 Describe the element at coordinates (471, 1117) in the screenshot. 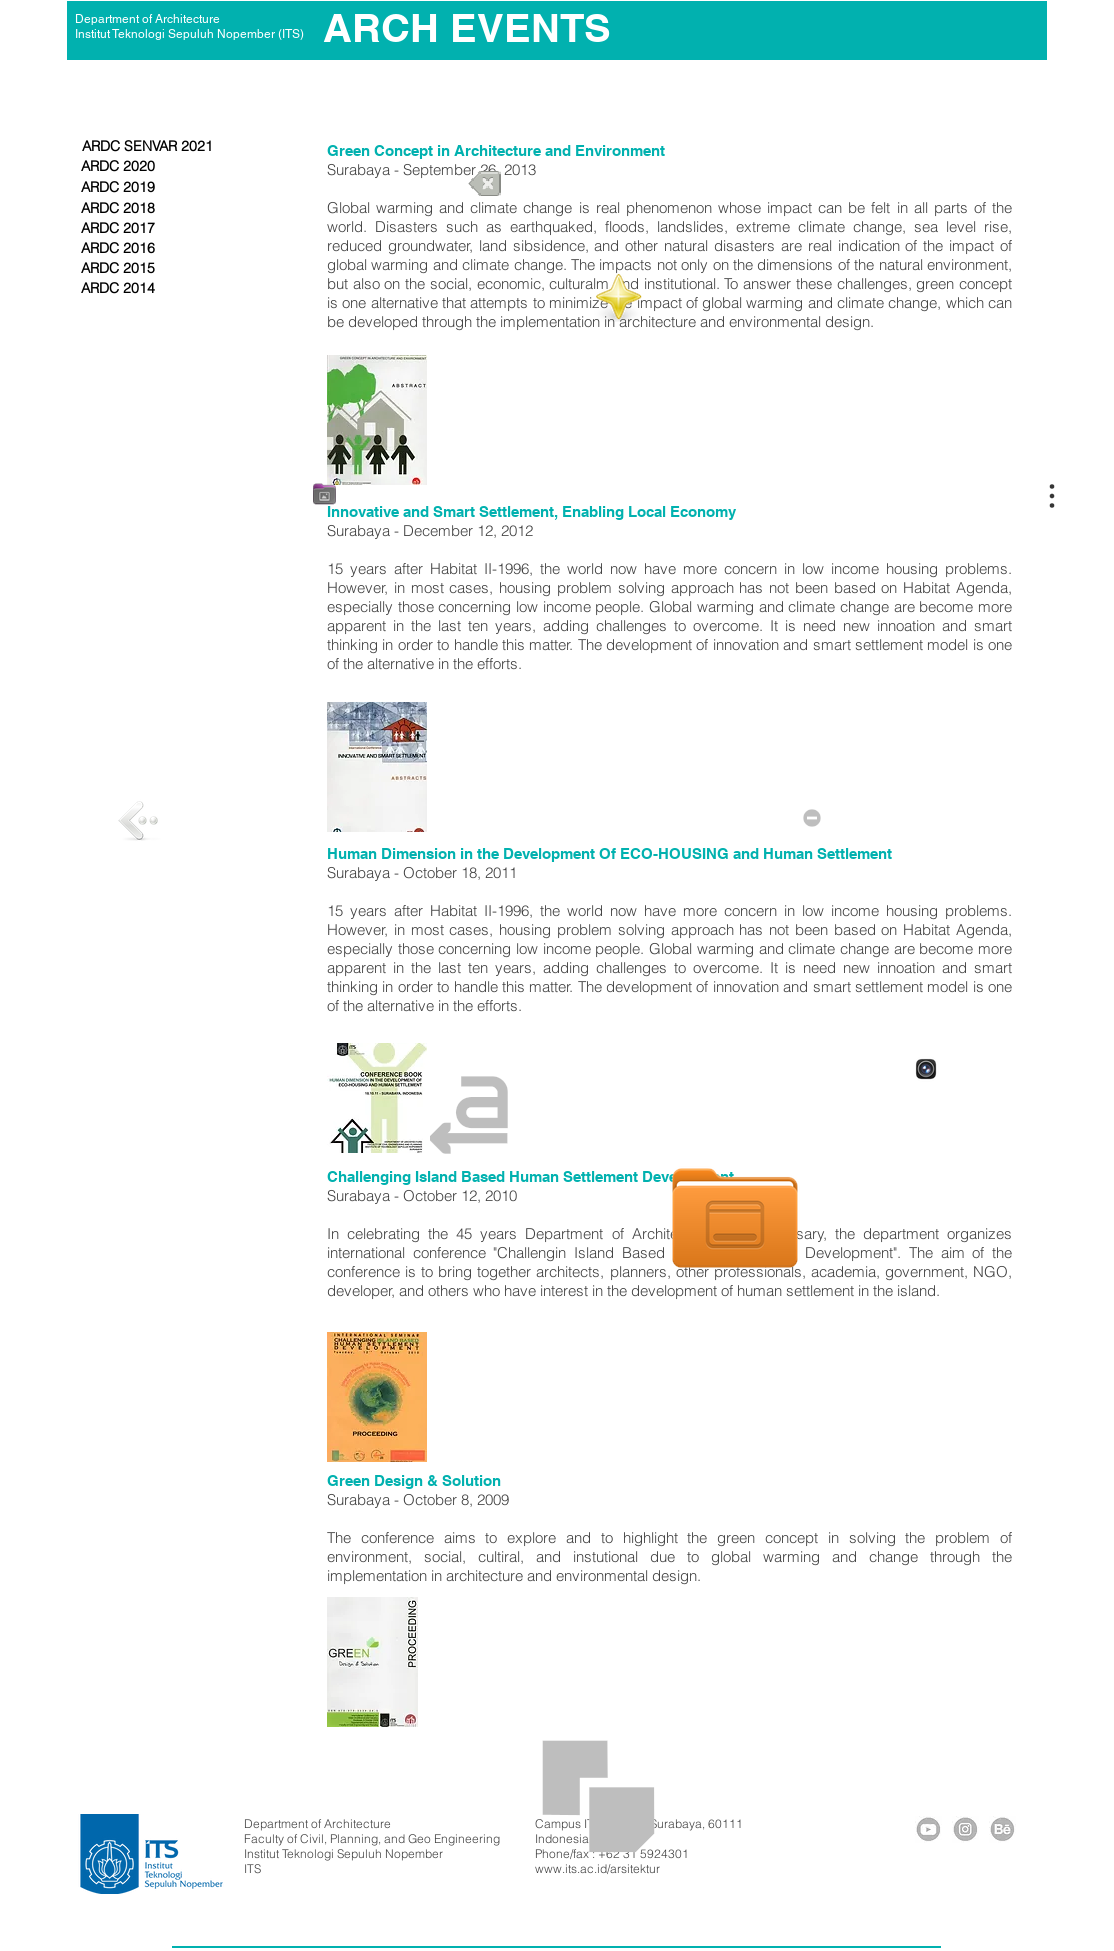

I see `switch text direction to right-to-left` at that location.